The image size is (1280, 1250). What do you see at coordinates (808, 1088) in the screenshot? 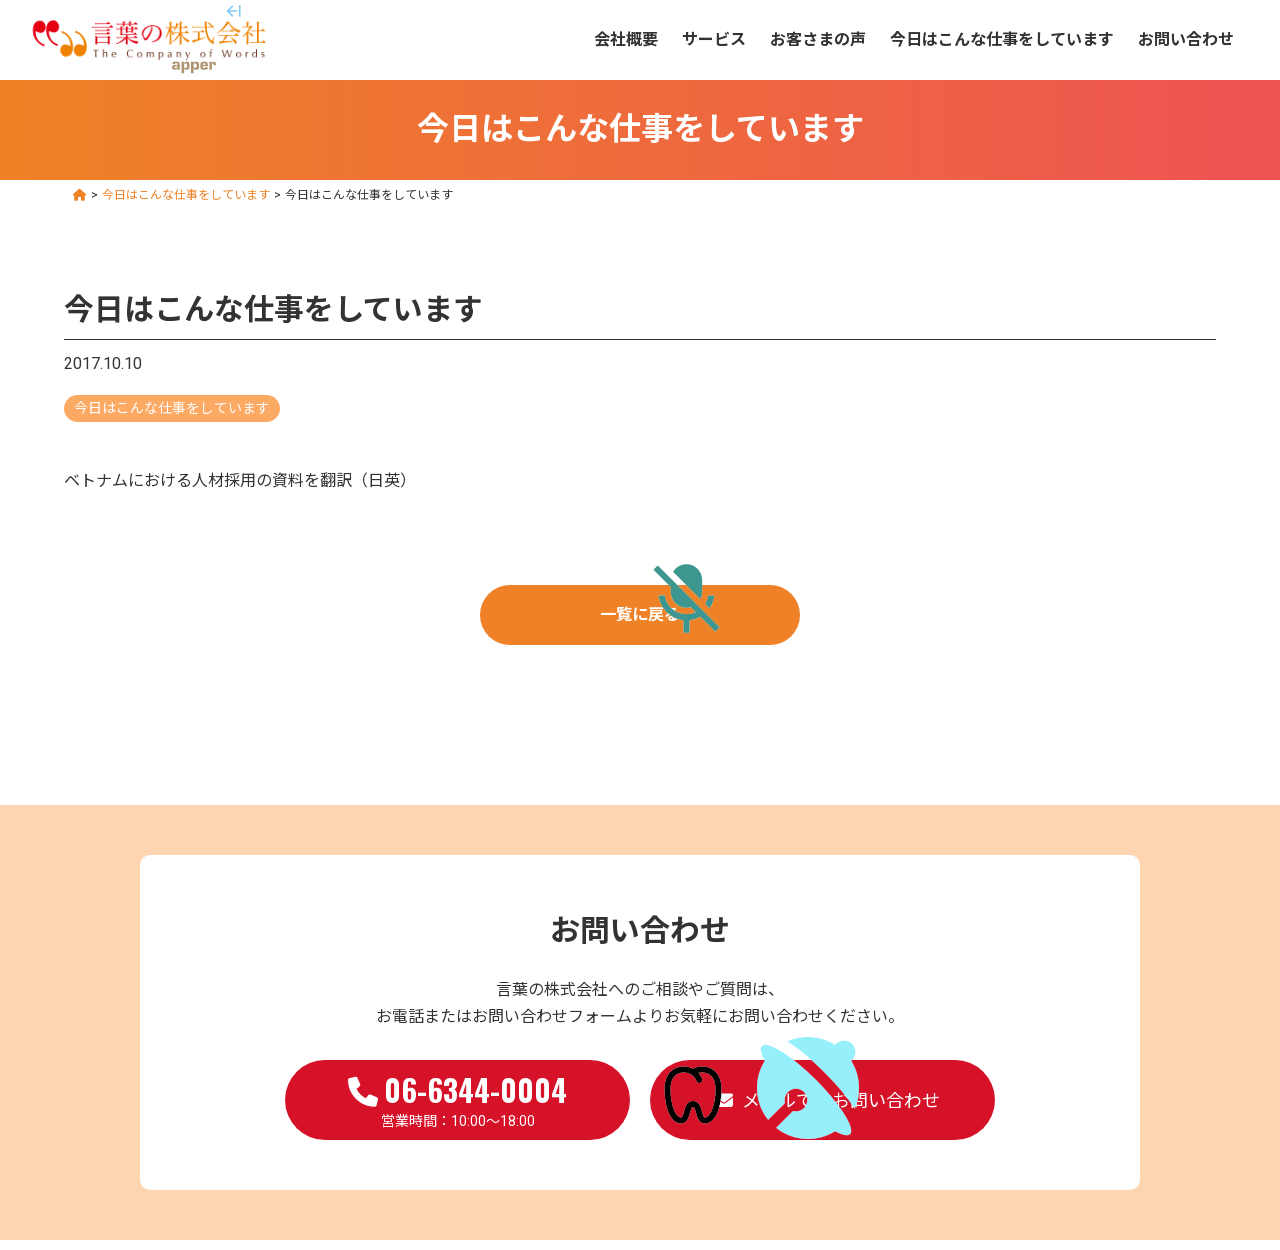
I see `view notifications` at bounding box center [808, 1088].